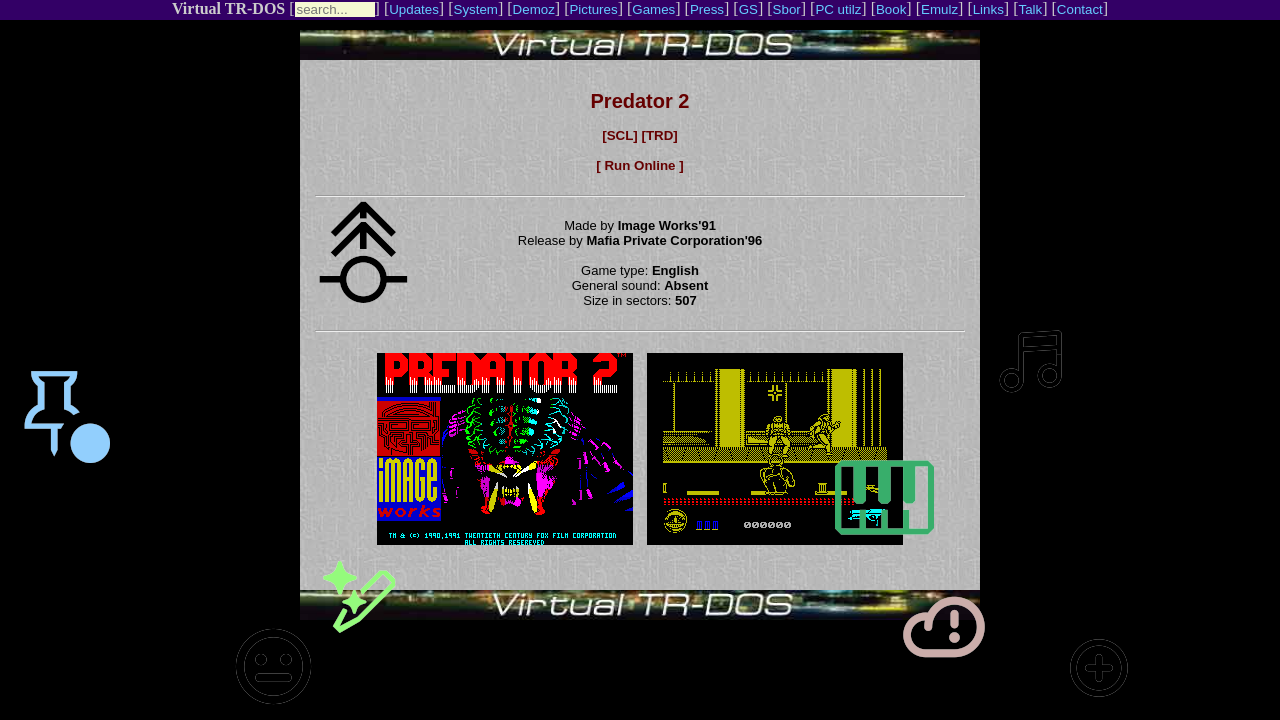 The width and height of the screenshot is (1280, 720). What do you see at coordinates (361, 599) in the screenshot?
I see `edit with AI assistance` at bounding box center [361, 599].